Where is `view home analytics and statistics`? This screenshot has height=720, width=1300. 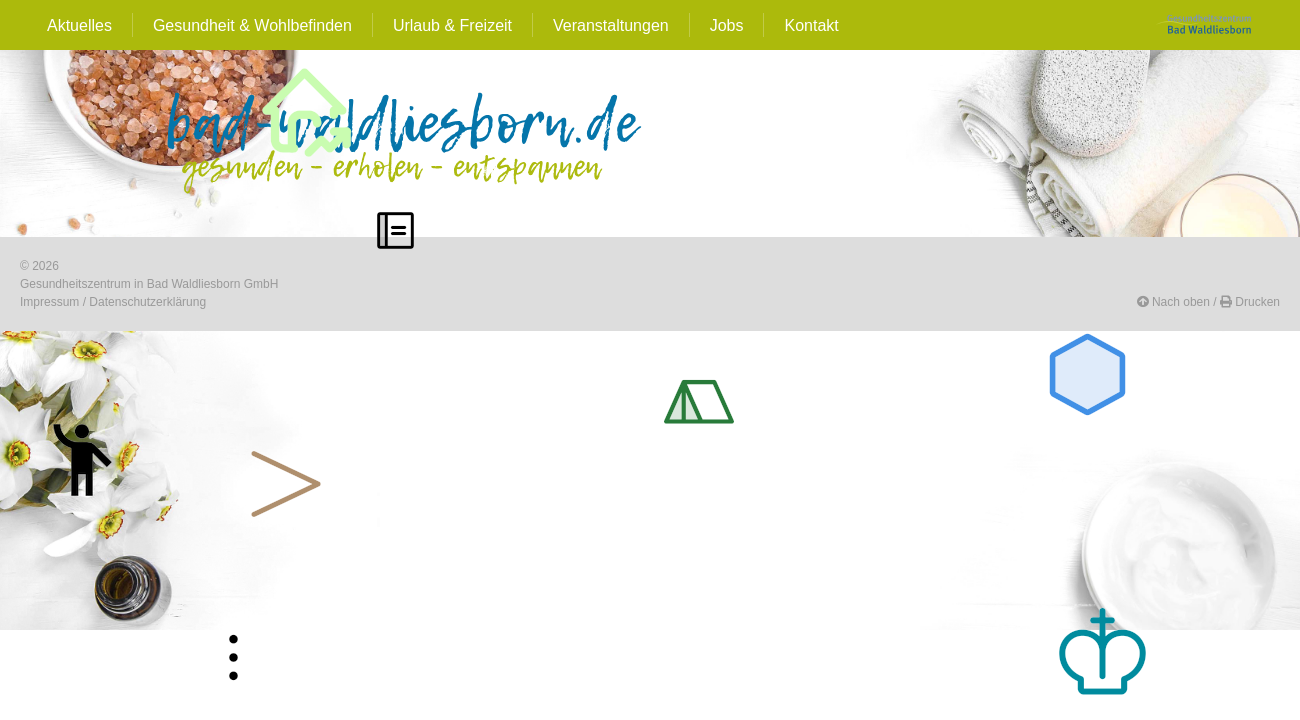
view home analytics and statistics is located at coordinates (304, 110).